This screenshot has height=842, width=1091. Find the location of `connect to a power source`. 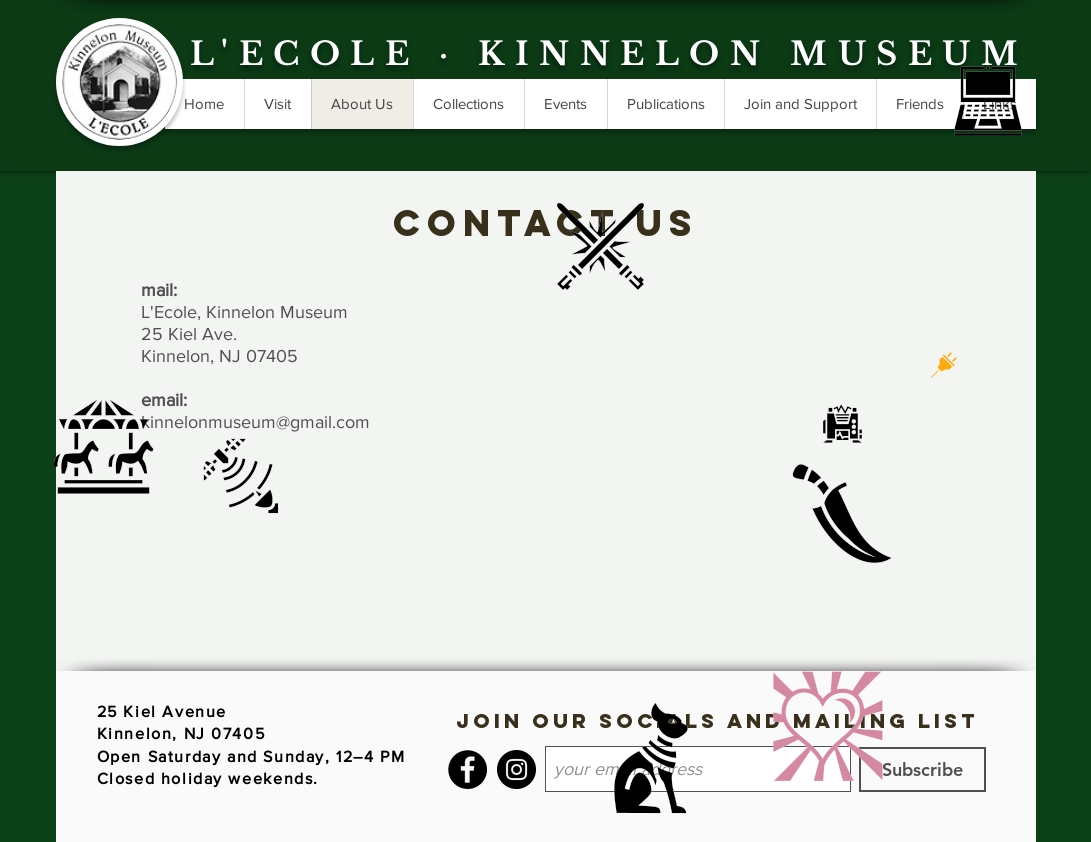

connect to a power source is located at coordinates (944, 365).